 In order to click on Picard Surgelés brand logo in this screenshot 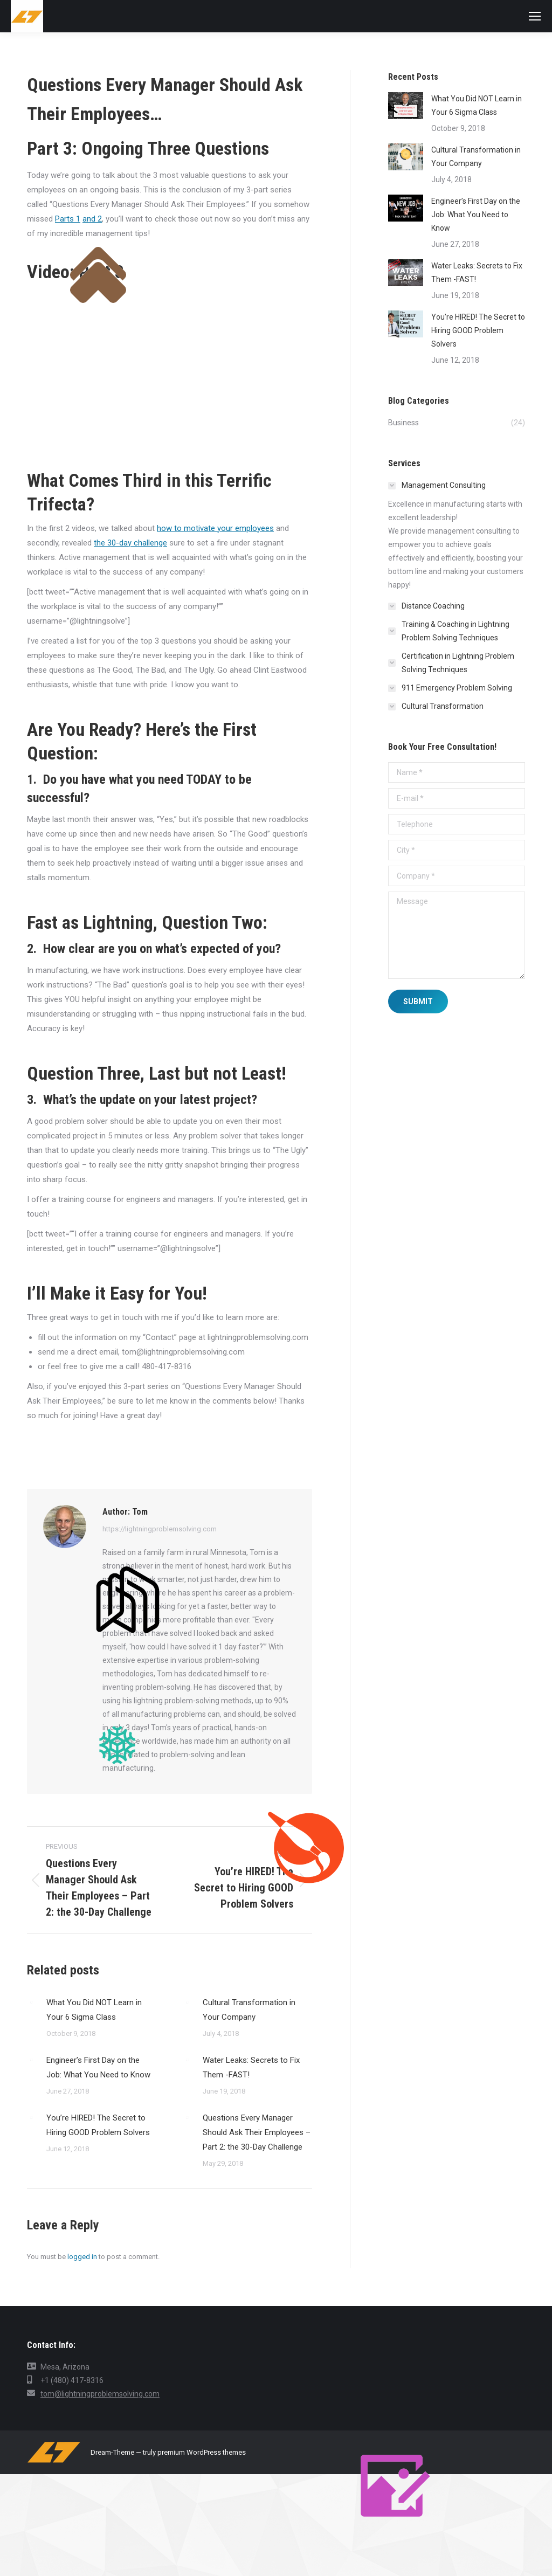, I will do `click(117, 1745)`.